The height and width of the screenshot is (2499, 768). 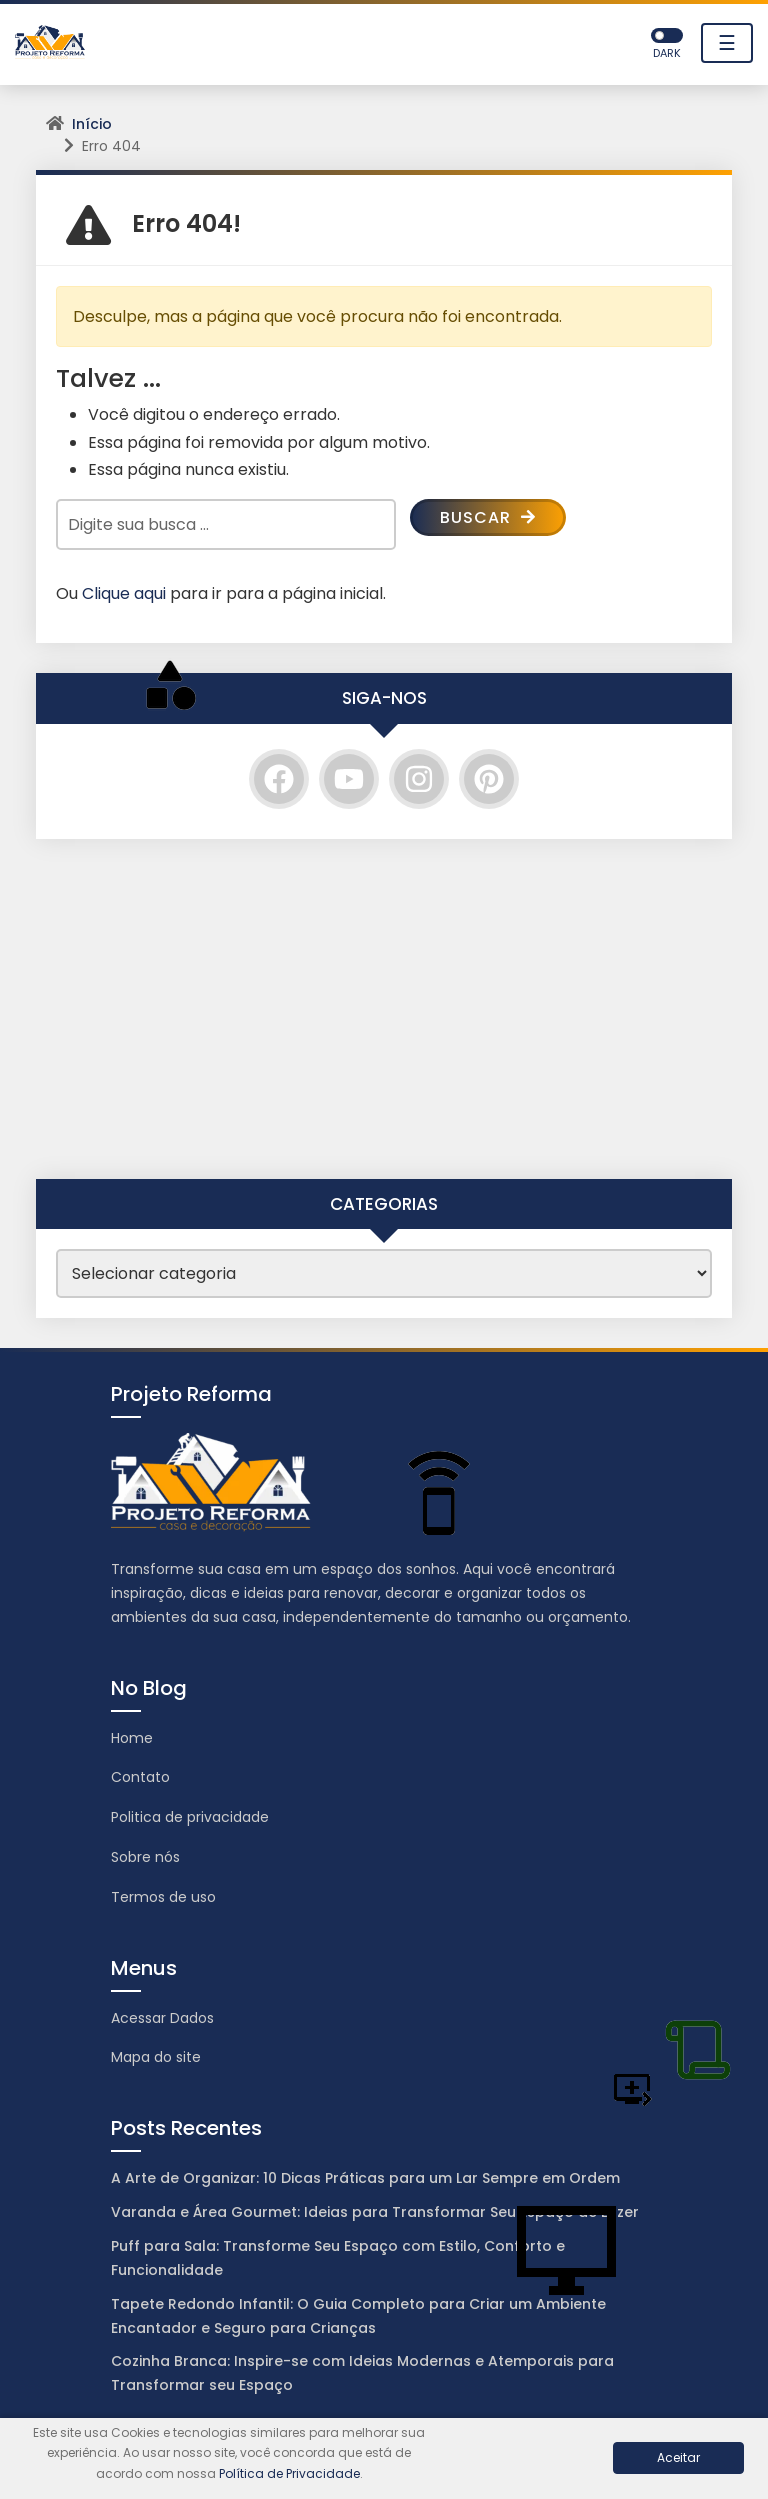 I want to click on enable speakerphone mode during a call, so click(x=439, y=1495).